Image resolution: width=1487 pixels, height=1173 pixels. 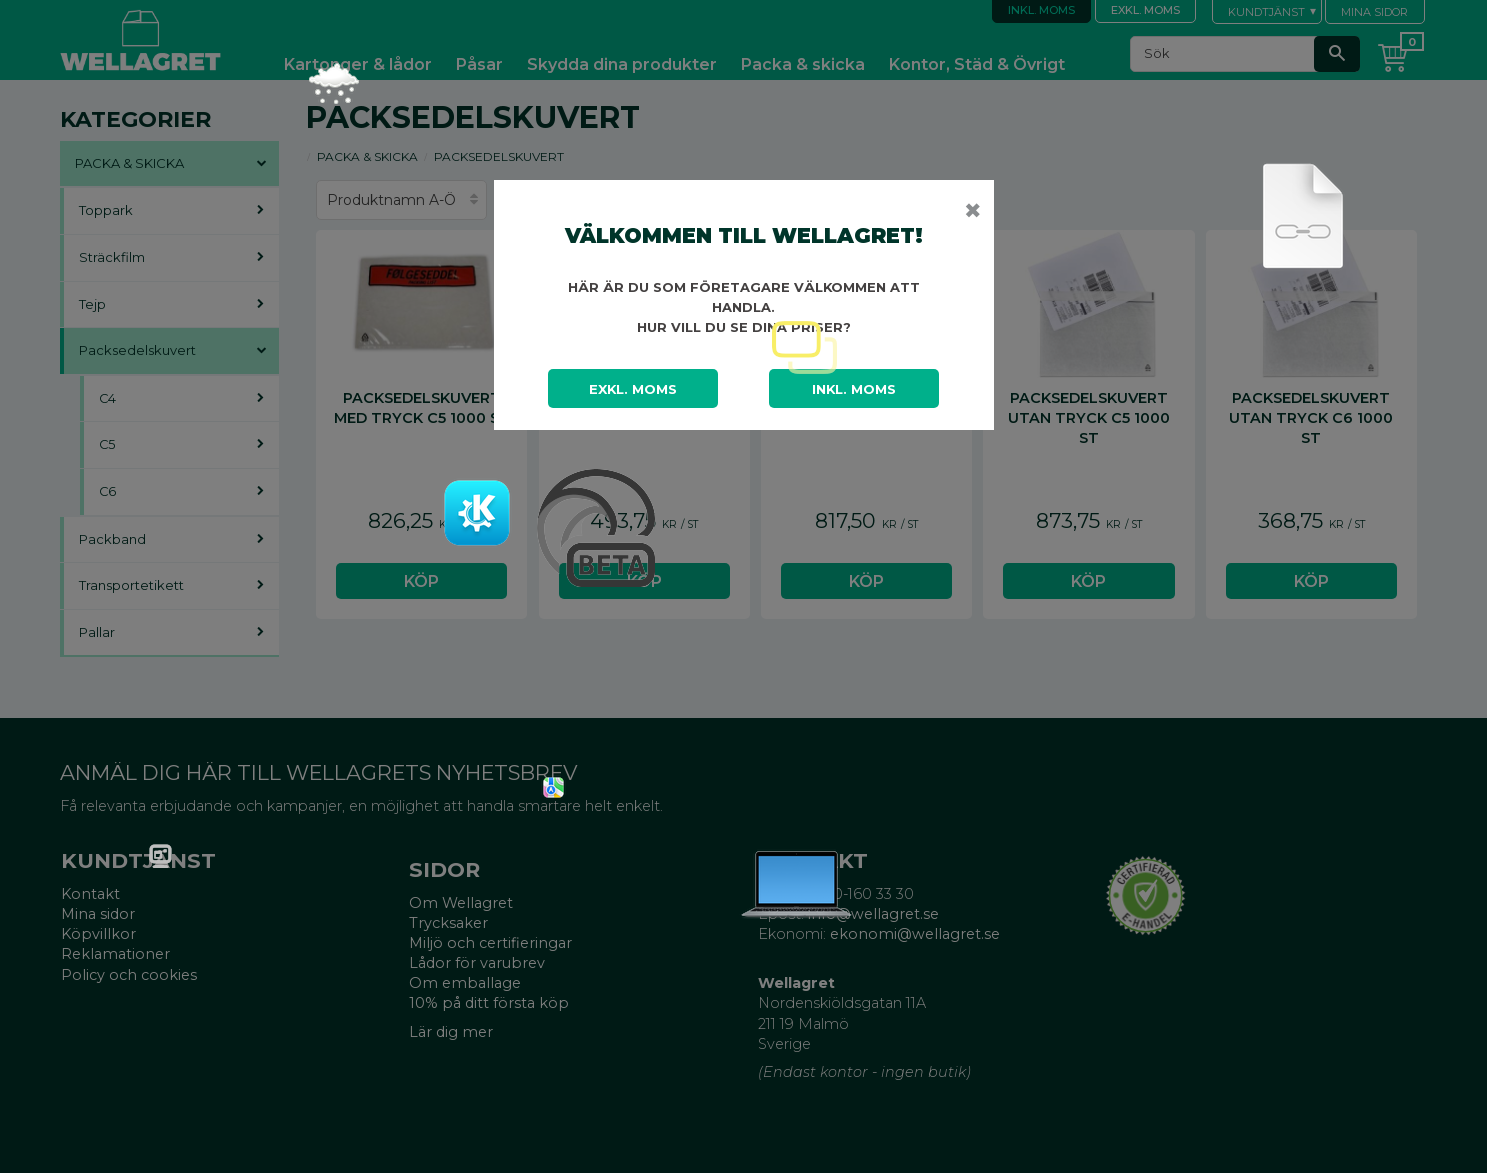 What do you see at coordinates (1303, 218) in the screenshot?
I see `a windows shortcut file (.lnk)` at bounding box center [1303, 218].